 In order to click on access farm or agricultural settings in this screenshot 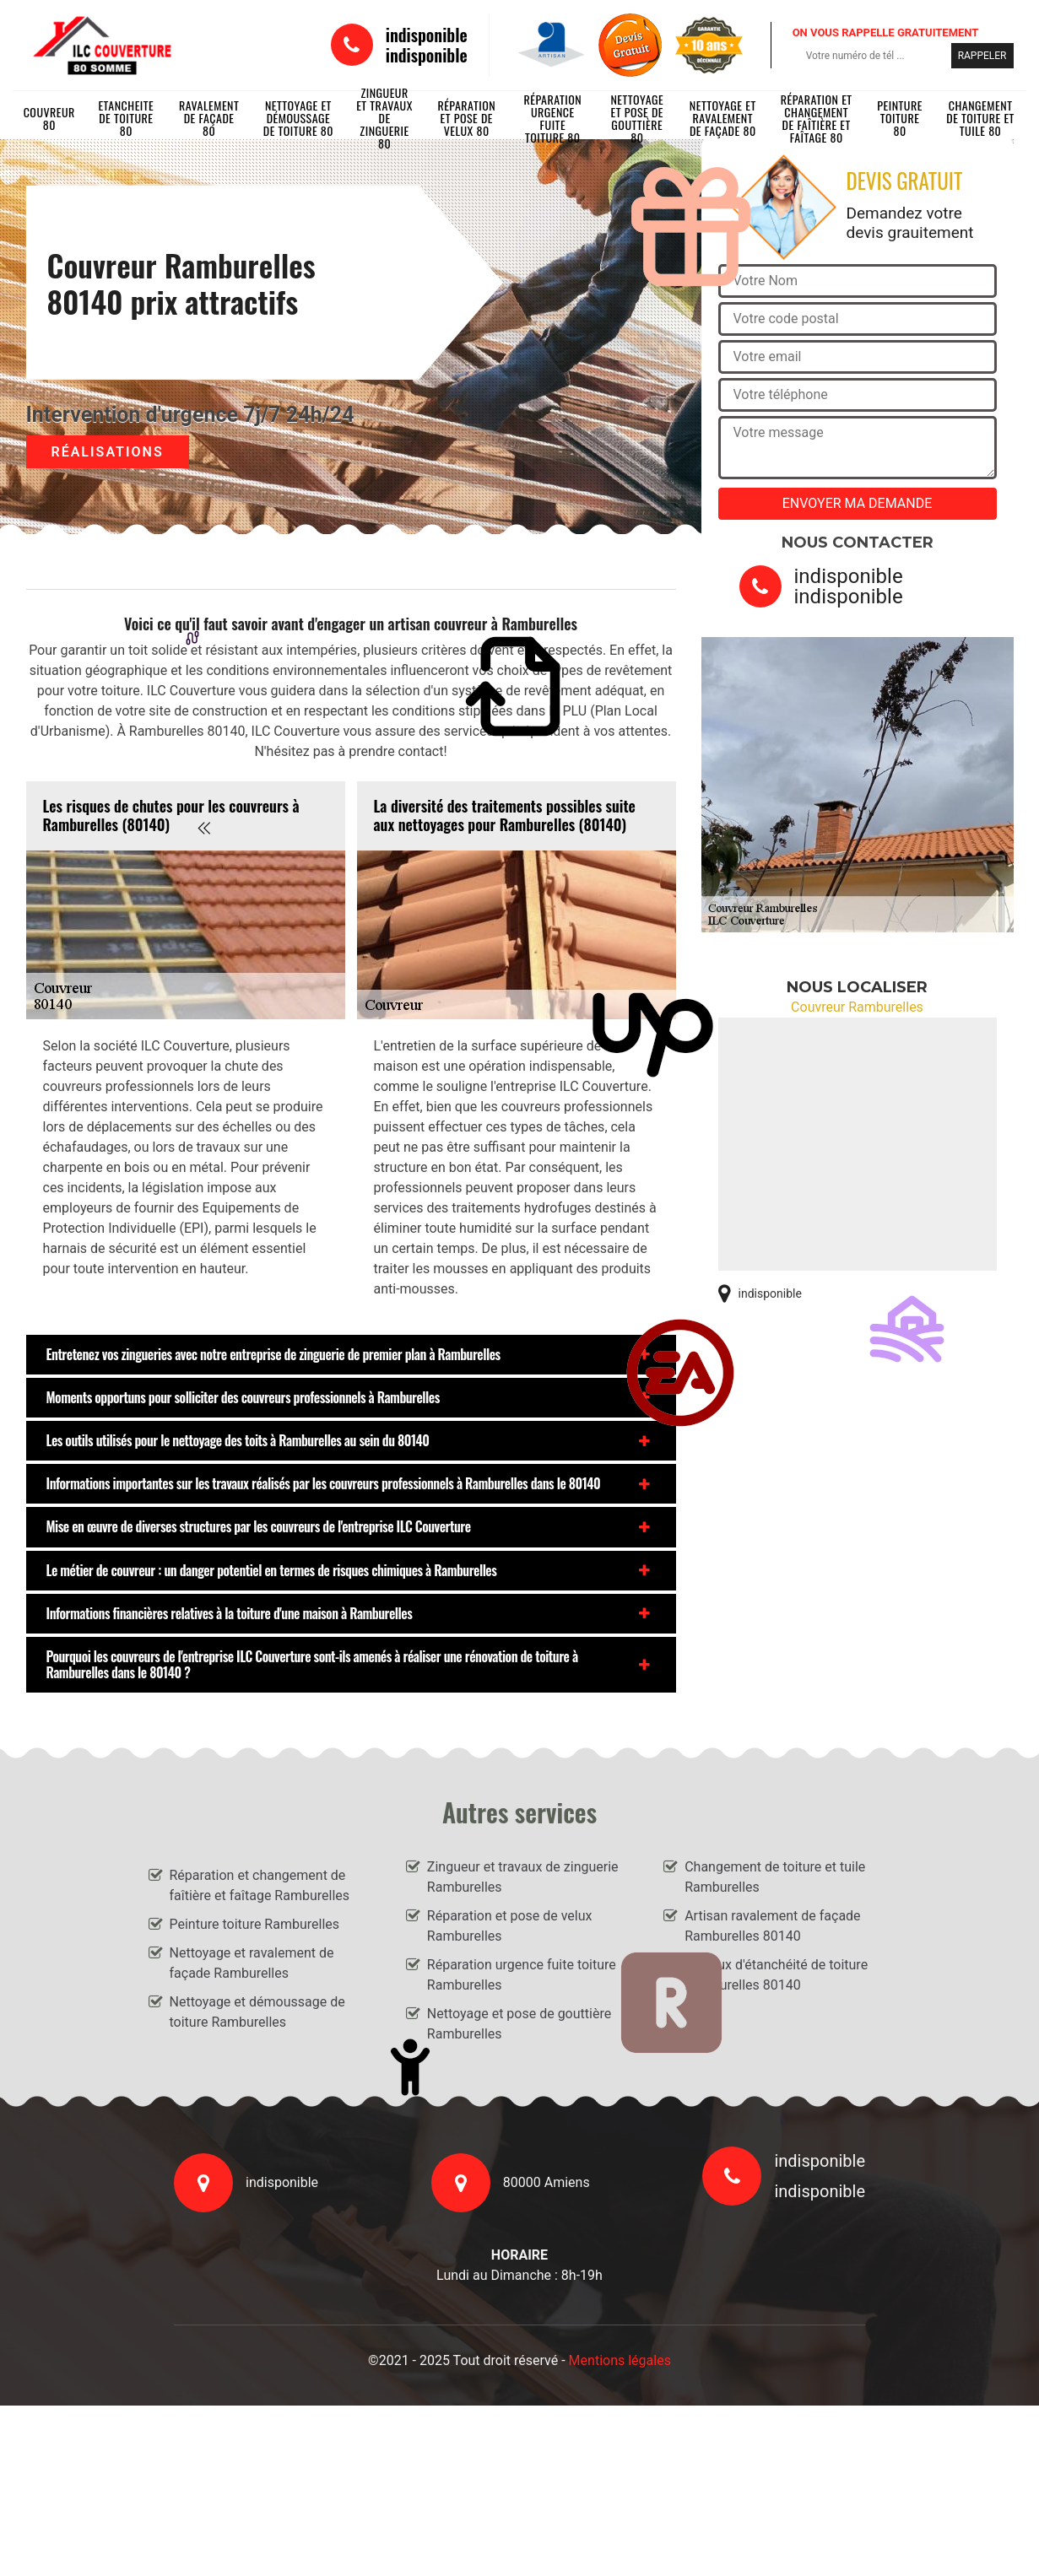, I will do `click(906, 1330)`.